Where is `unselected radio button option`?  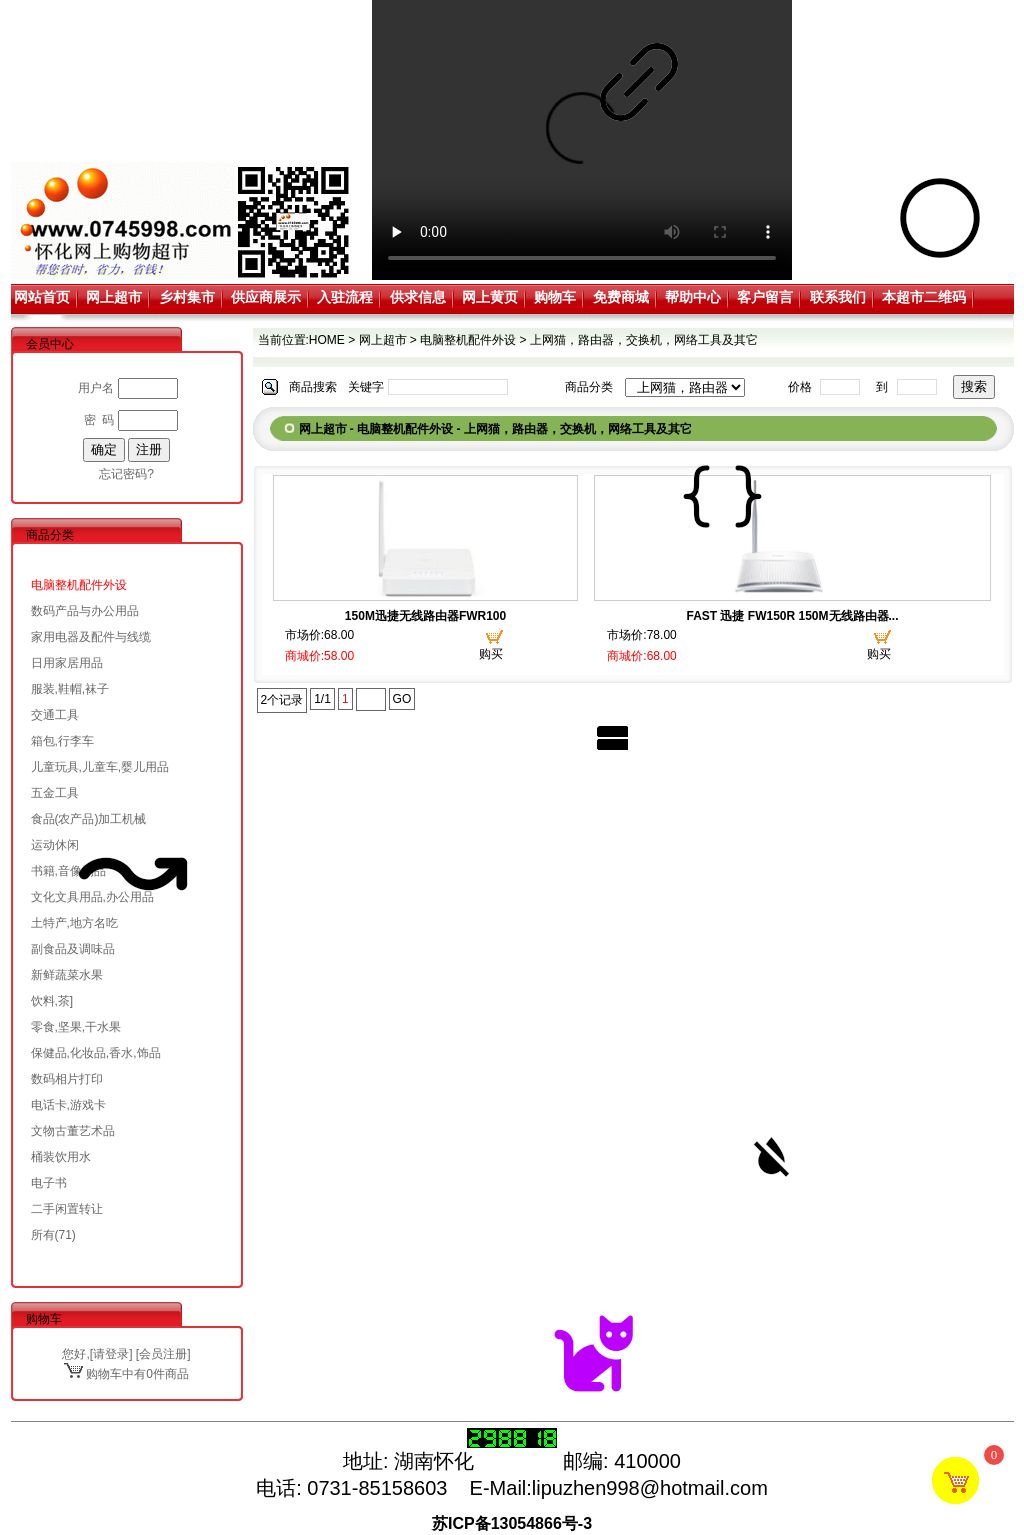
unselected radio button option is located at coordinates (940, 218).